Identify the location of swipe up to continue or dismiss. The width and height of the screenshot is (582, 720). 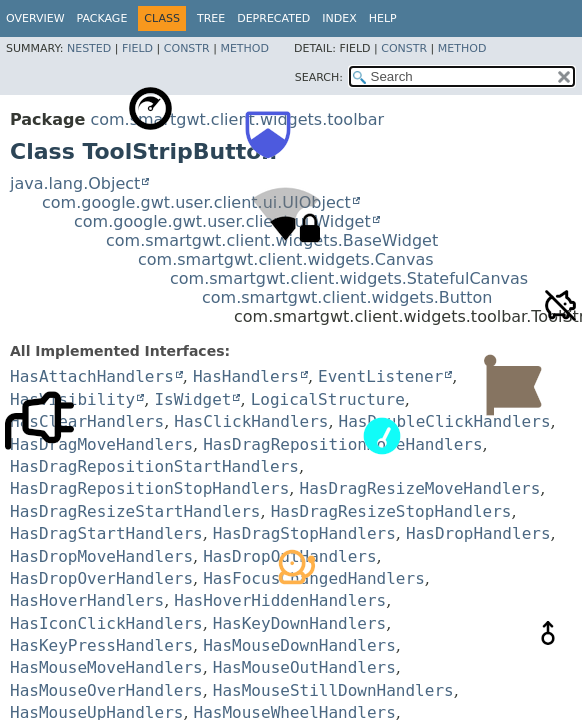
(548, 633).